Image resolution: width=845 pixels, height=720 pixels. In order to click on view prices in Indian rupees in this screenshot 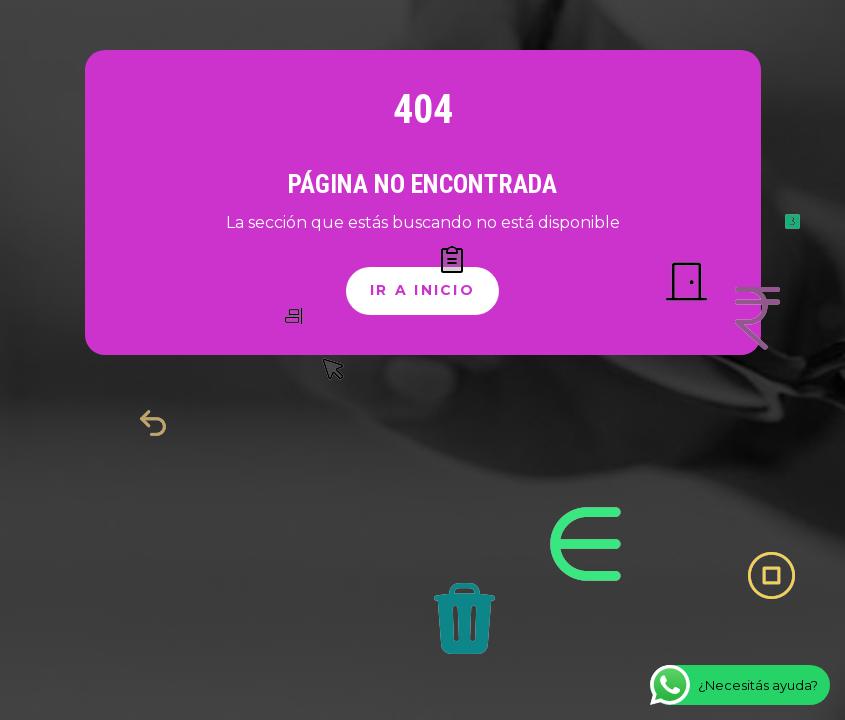, I will do `click(755, 317)`.